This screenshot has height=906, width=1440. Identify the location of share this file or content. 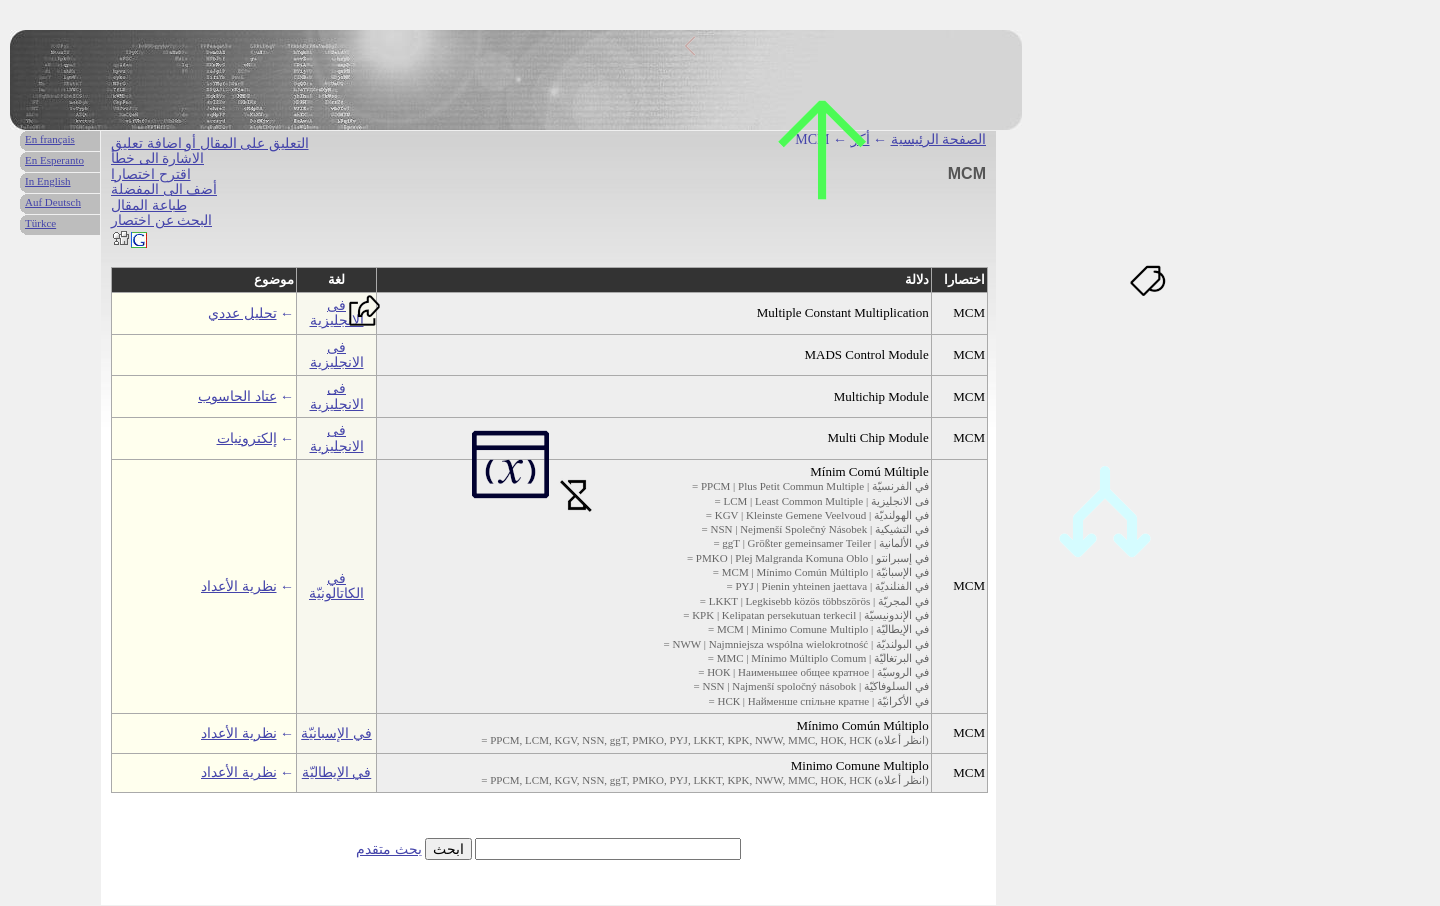
(364, 310).